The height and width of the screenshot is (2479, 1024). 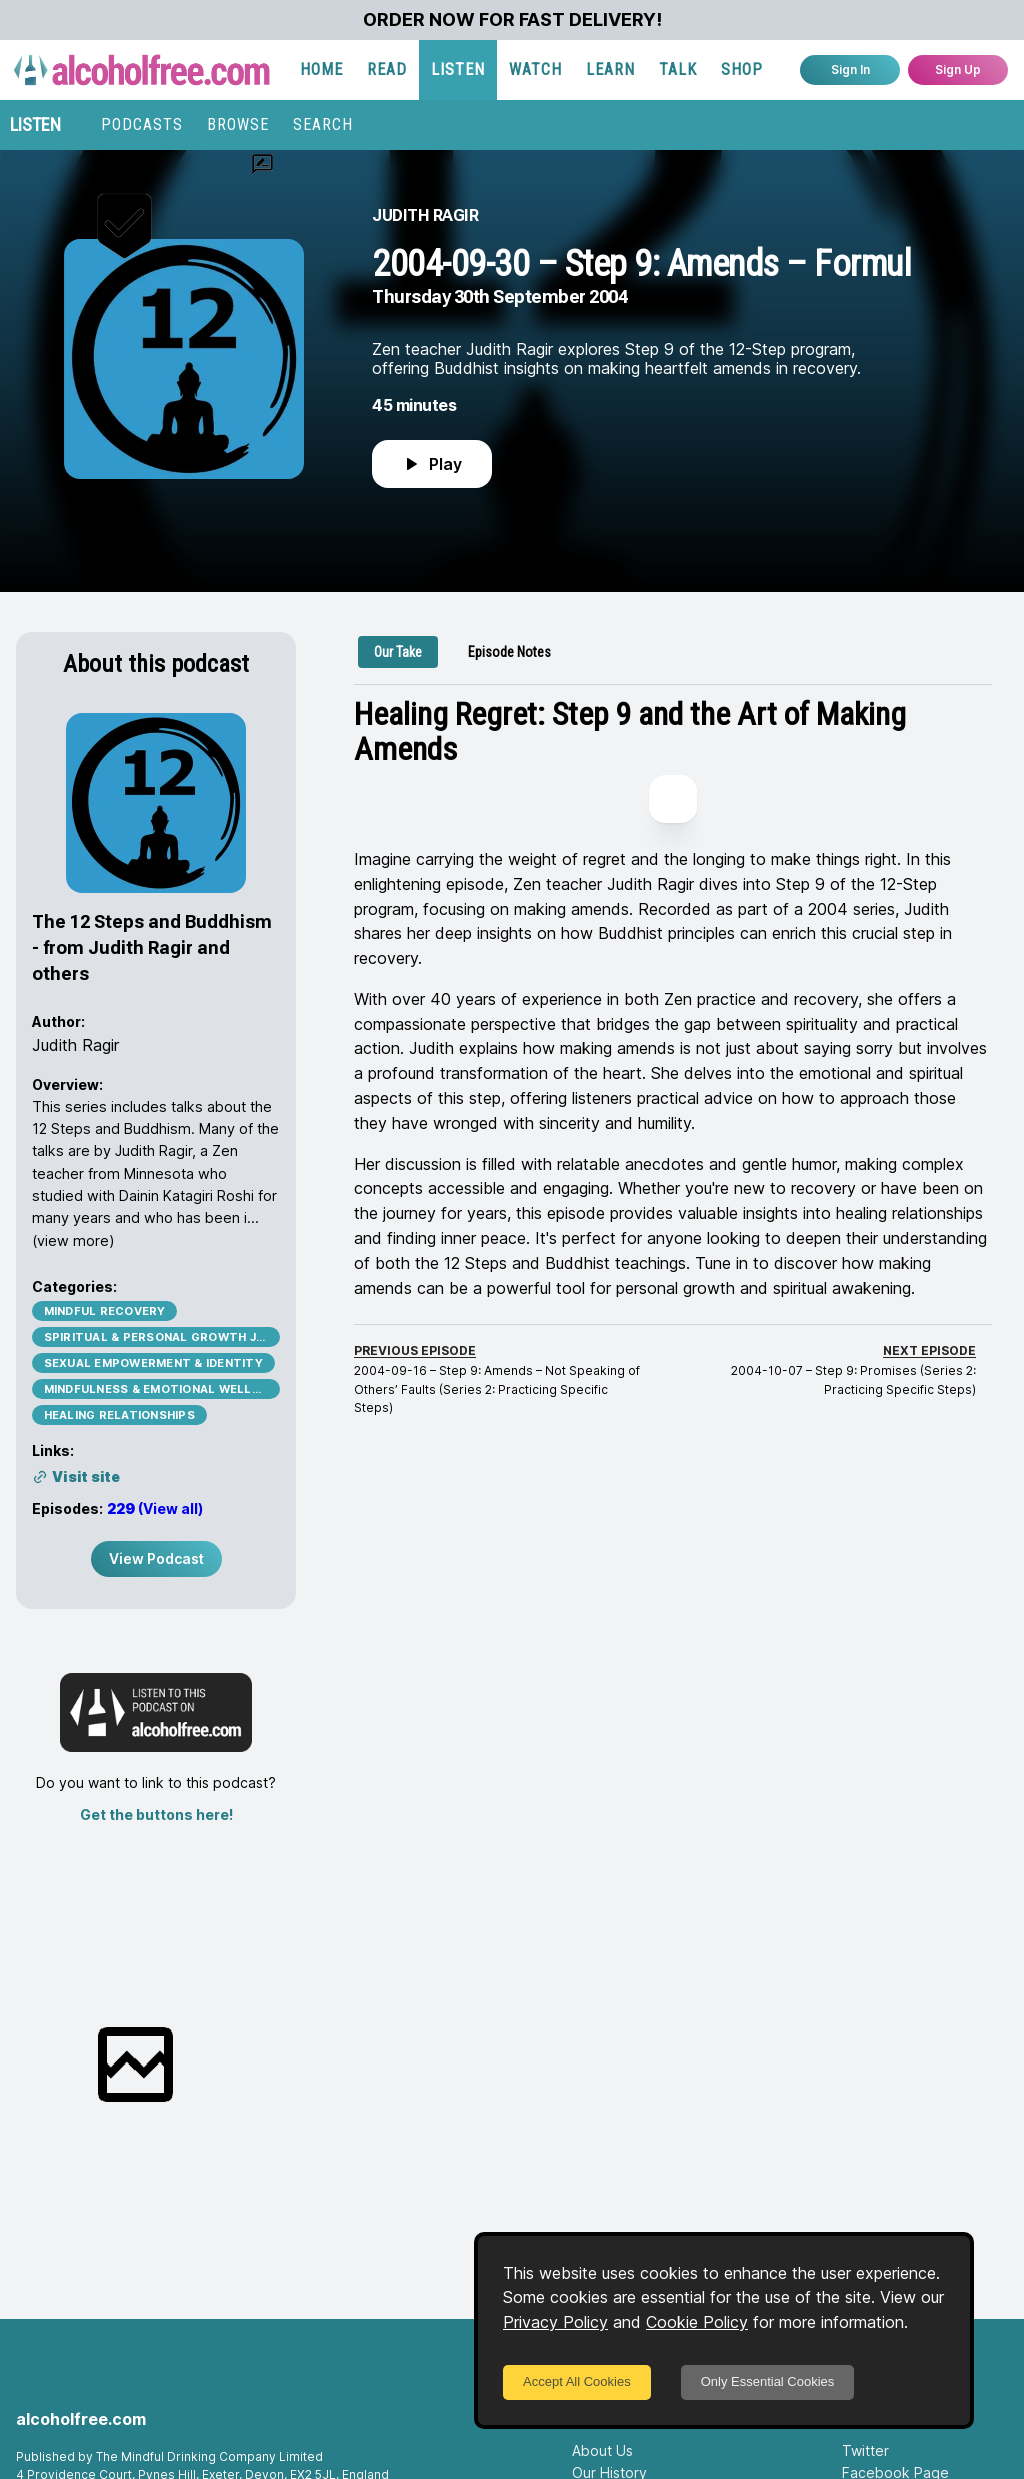 What do you see at coordinates (135, 2064) in the screenshot?
I see `indicates an image failed to load` at bounding box center [135, 2064].